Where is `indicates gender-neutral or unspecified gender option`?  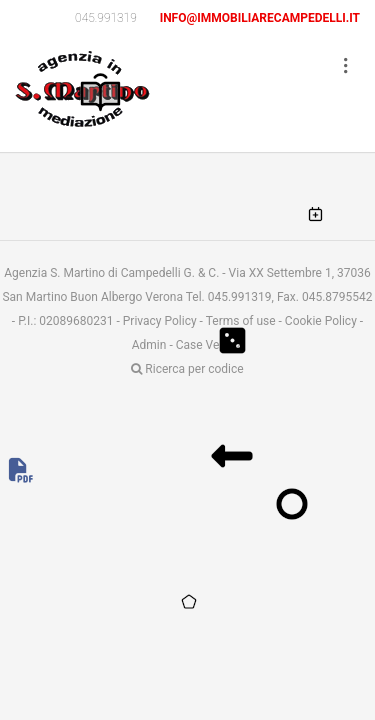
indicates gender-neutral or unspecified gender option is located at coordinates (292, 504).